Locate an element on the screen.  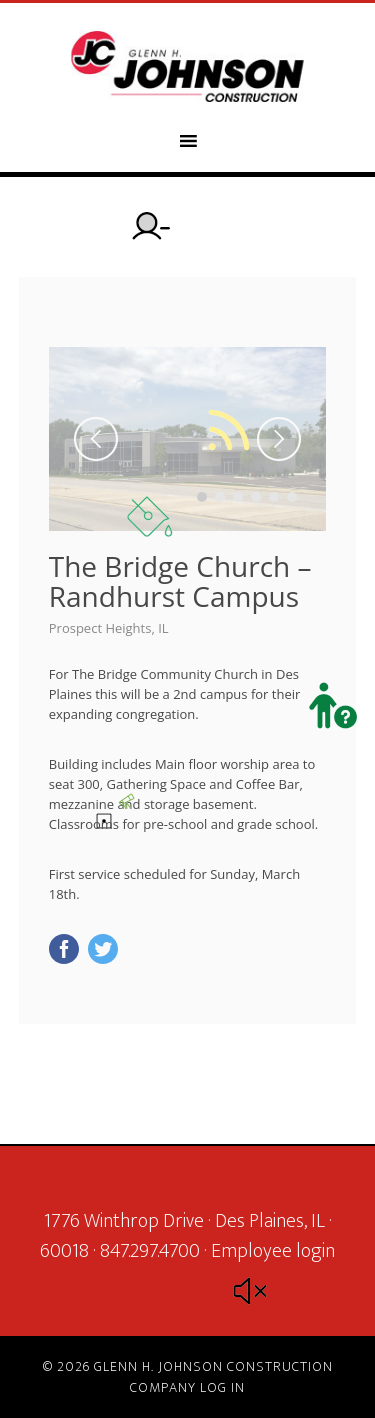
access help or support about user accounts is located at coordinates (331, 705).